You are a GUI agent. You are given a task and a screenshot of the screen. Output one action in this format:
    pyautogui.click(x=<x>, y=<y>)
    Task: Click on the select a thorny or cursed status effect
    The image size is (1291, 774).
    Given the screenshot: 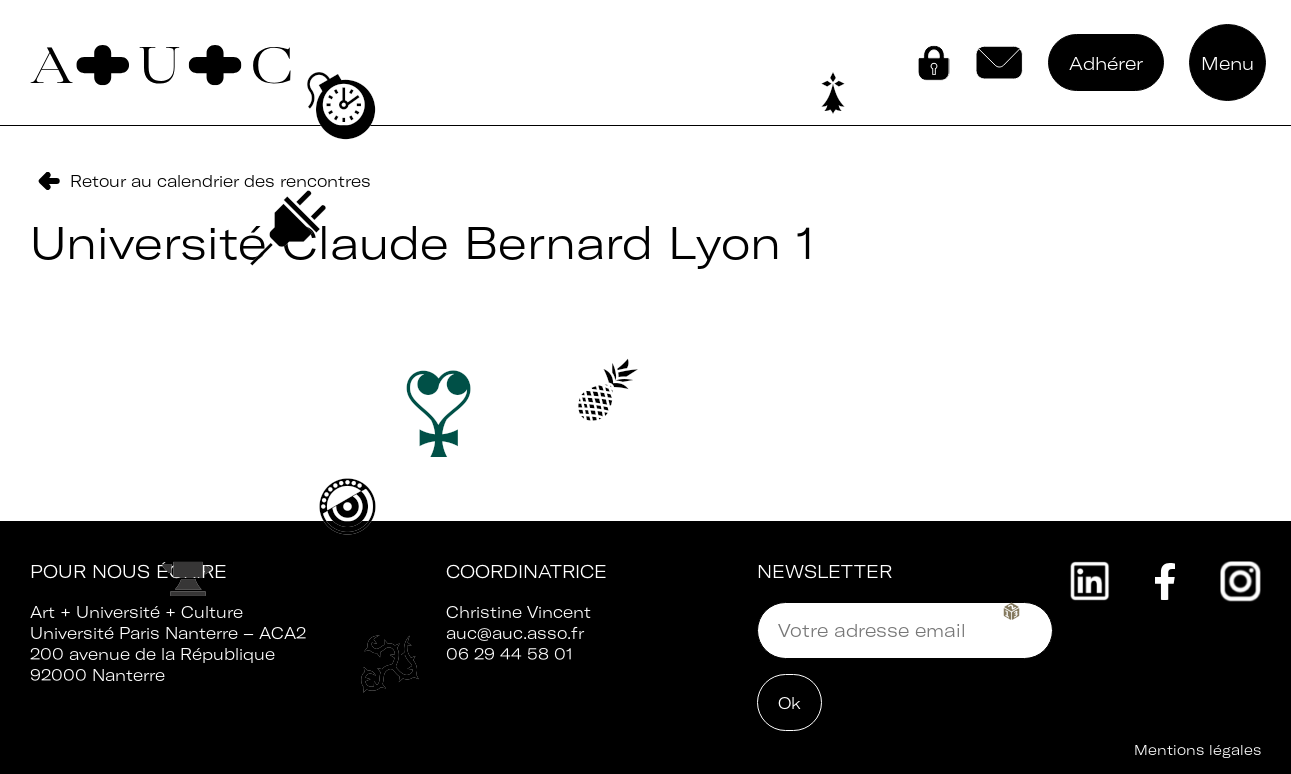 What is the action you would take?
    pyautogui.click(x=389, y=663)
    